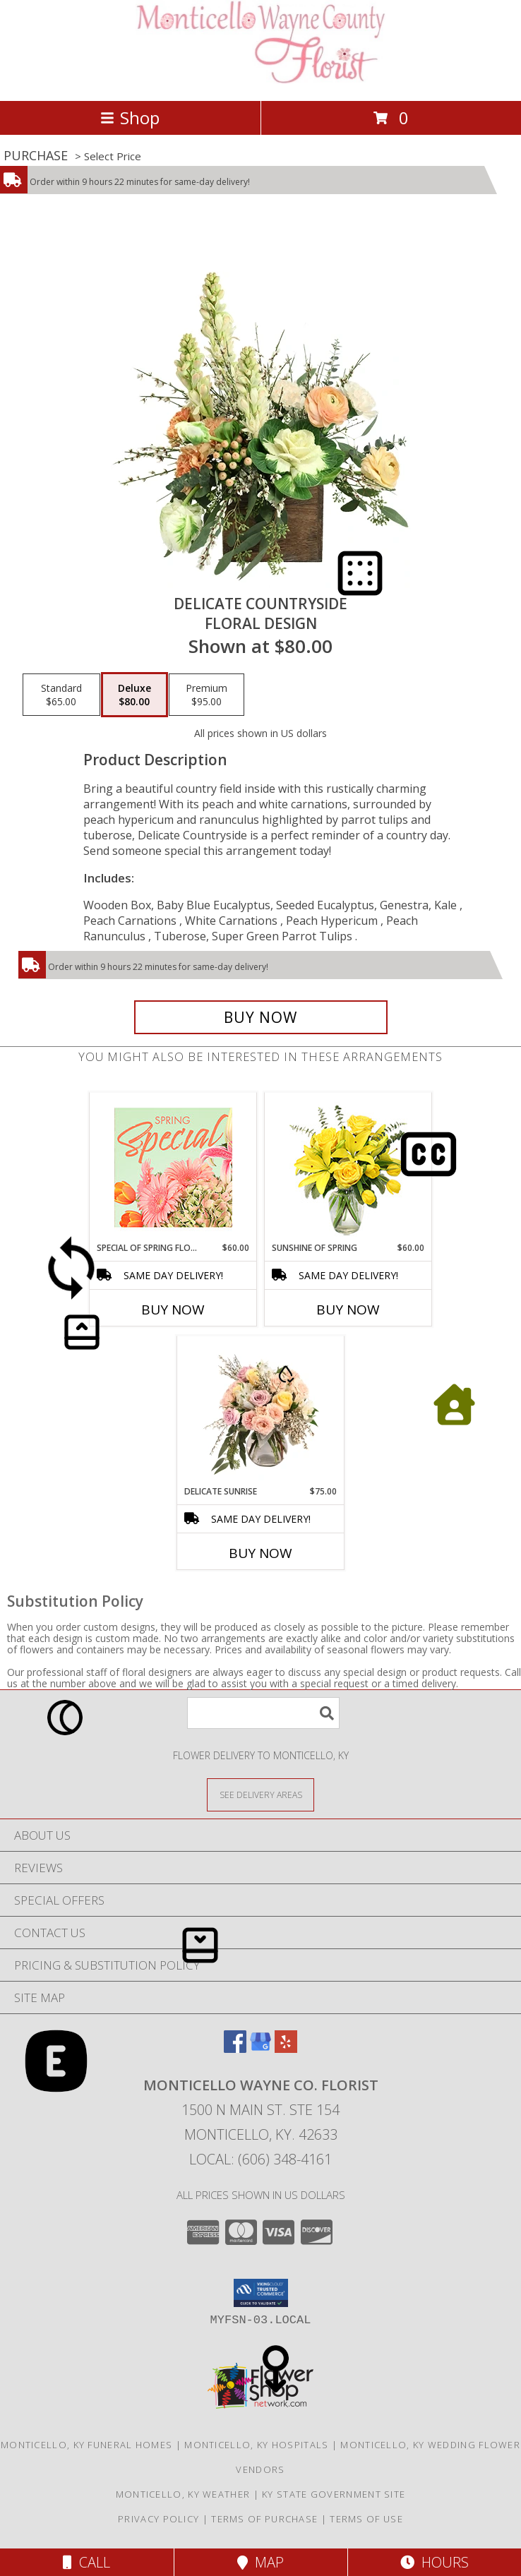  I want to click on water quality verified or safe, so click(285, 1374).